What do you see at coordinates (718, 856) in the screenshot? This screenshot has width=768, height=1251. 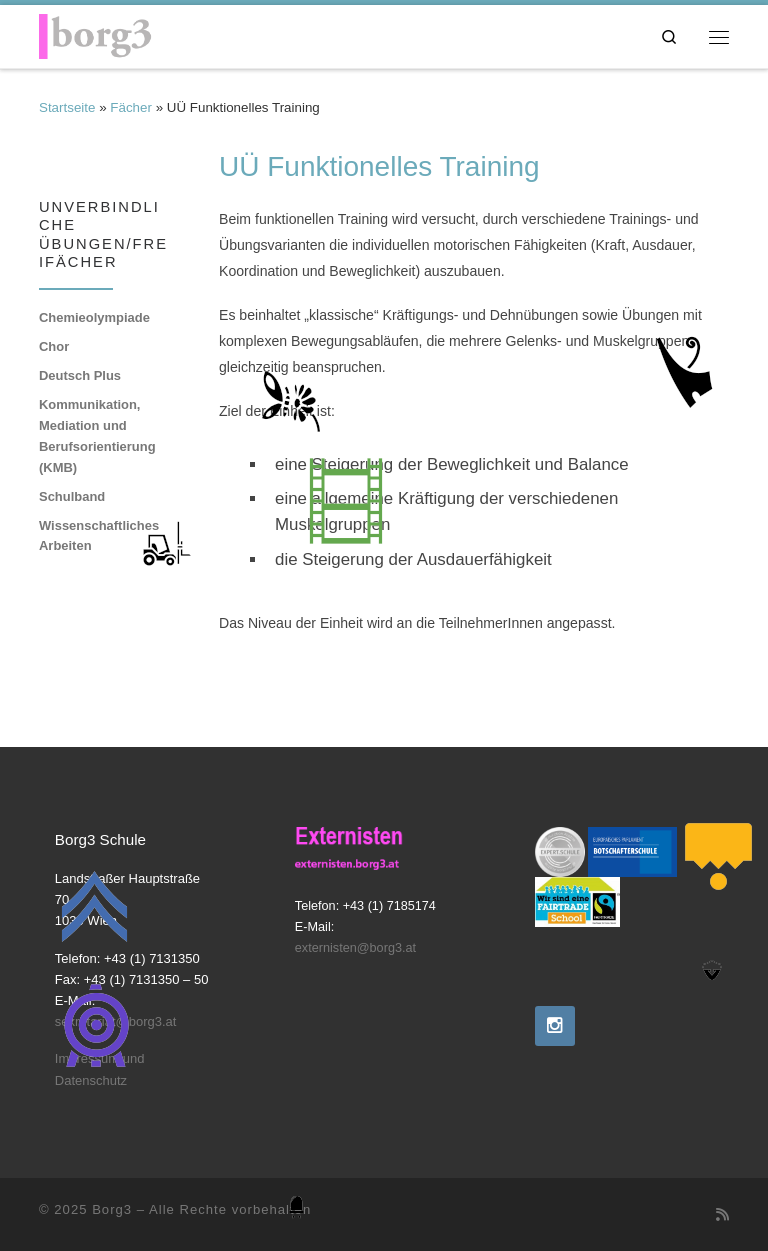 I see `crush or compress an item` at bounding box center [718, 856].